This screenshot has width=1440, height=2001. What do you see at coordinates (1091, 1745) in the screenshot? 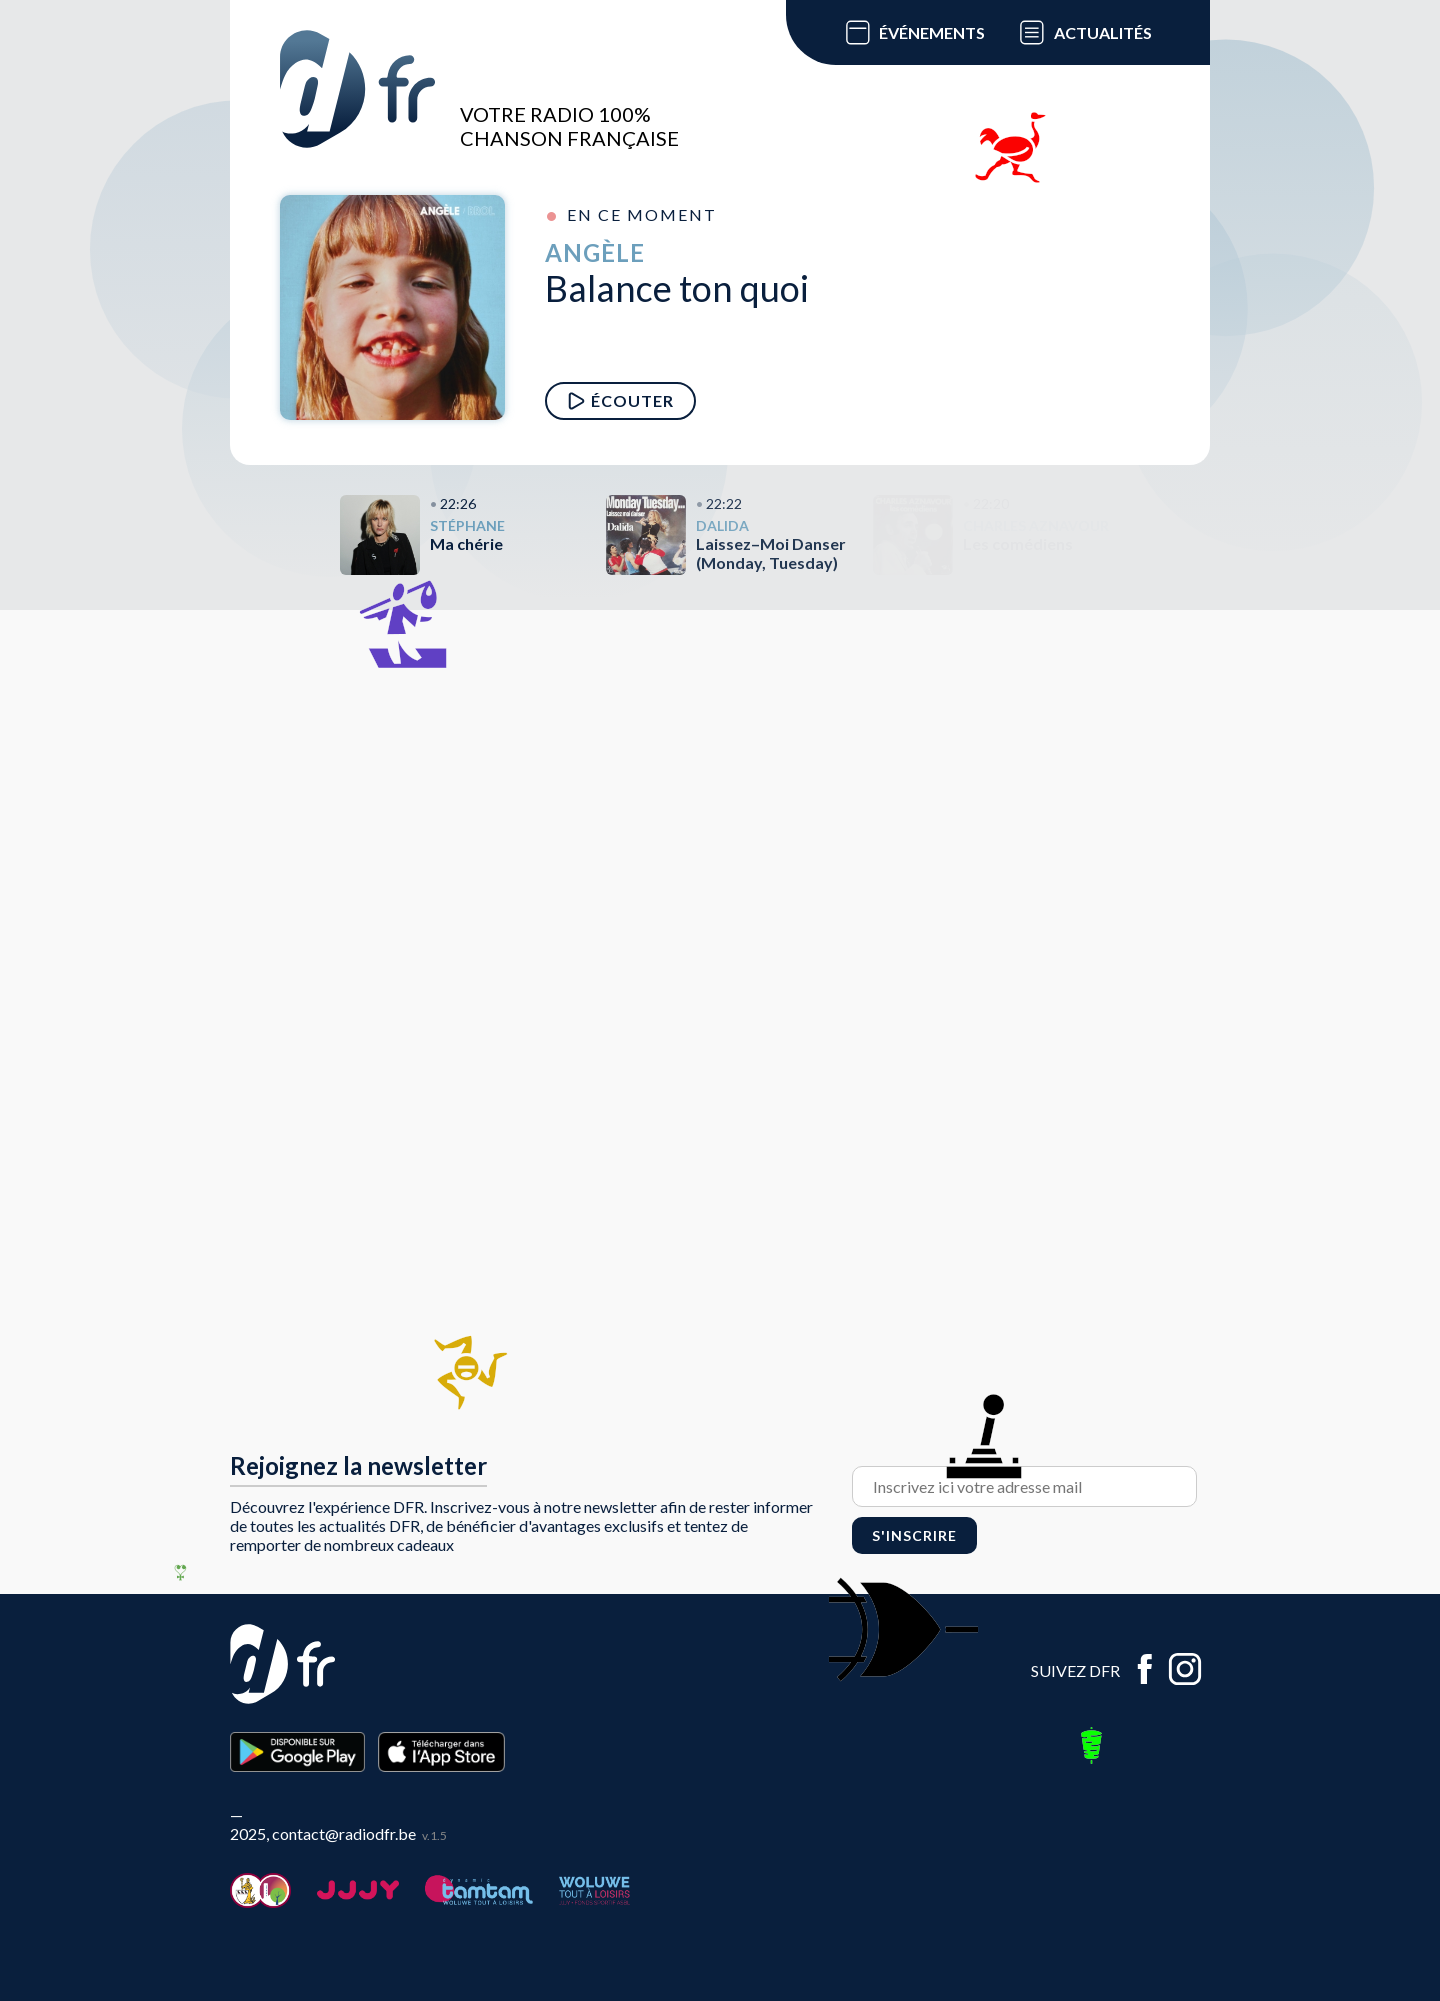
I see `browse kebab or street food options` at bounding box center [1091, 1745].